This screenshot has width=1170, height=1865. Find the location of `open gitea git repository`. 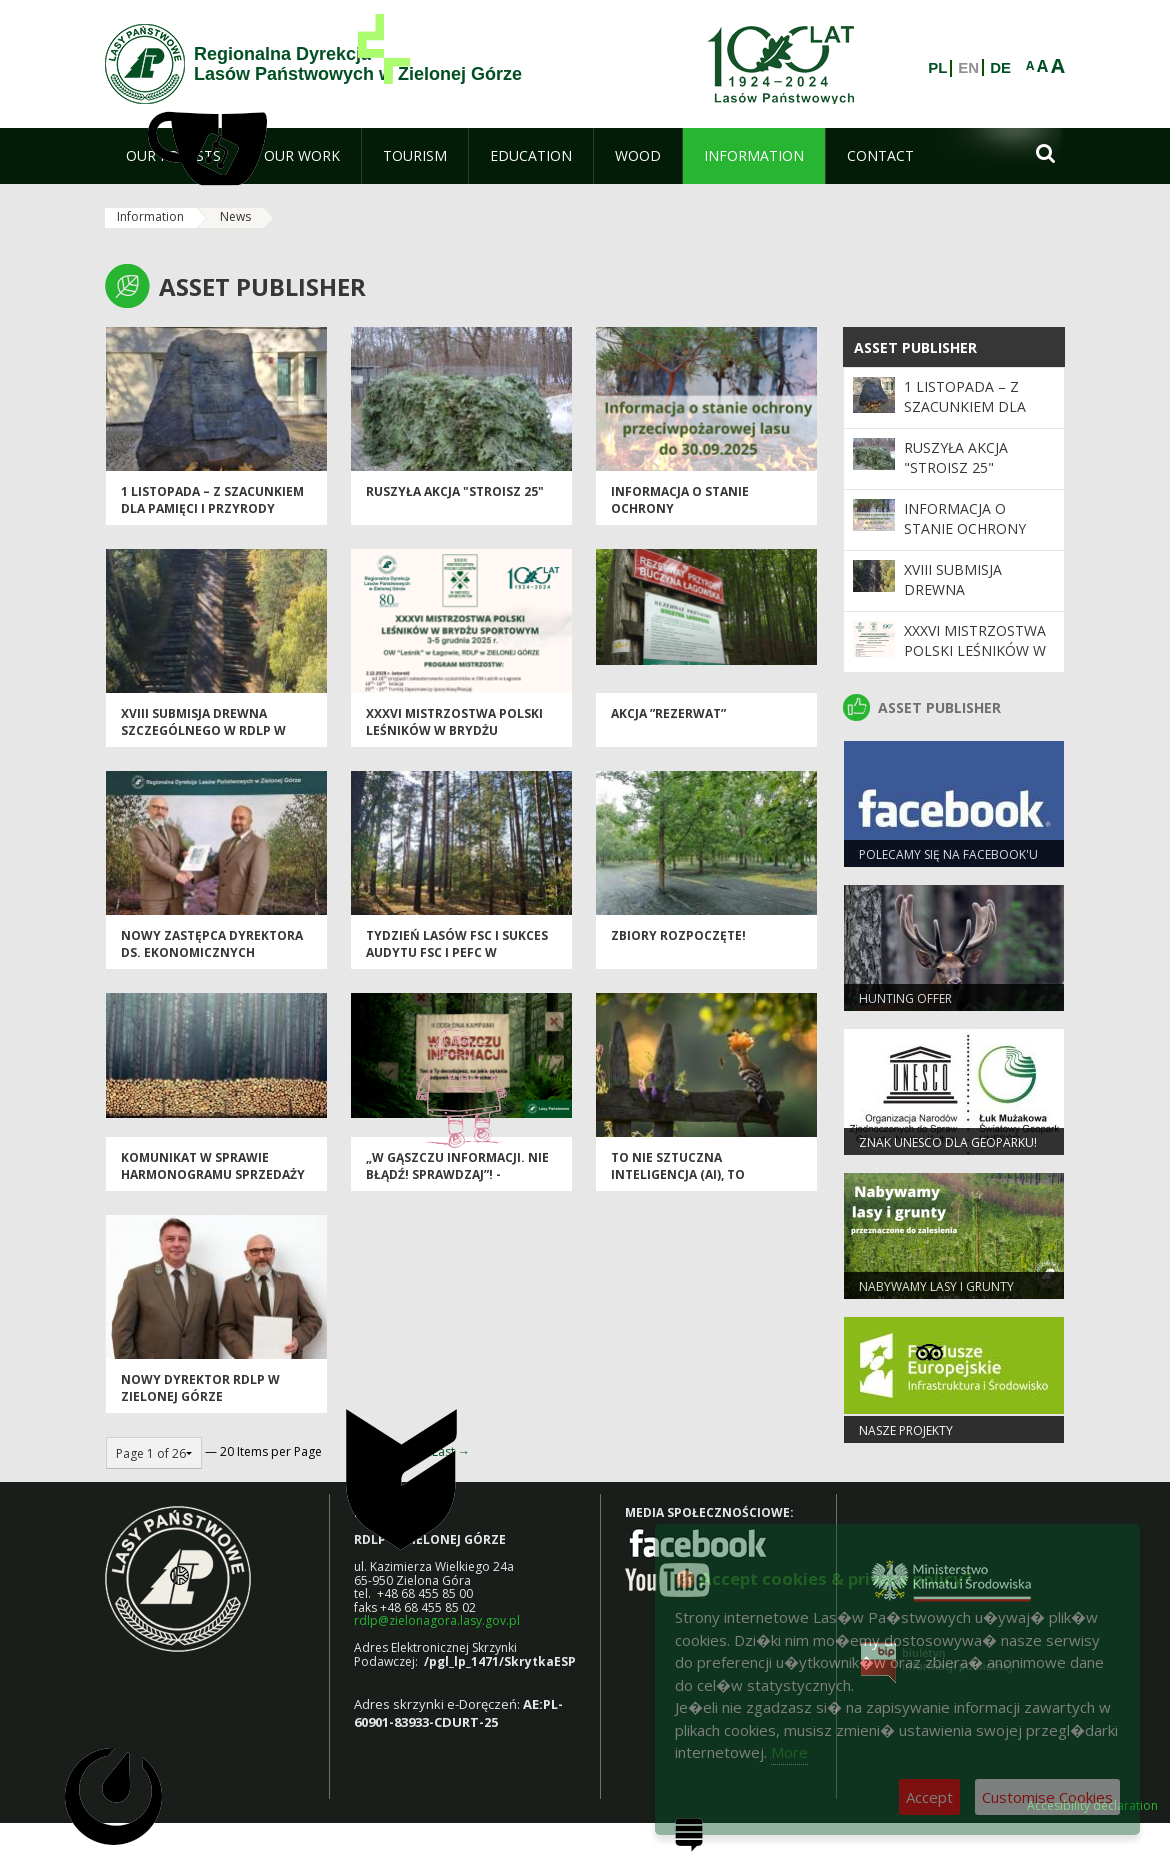

open gitea git repository is located at coordinates (207, 148).